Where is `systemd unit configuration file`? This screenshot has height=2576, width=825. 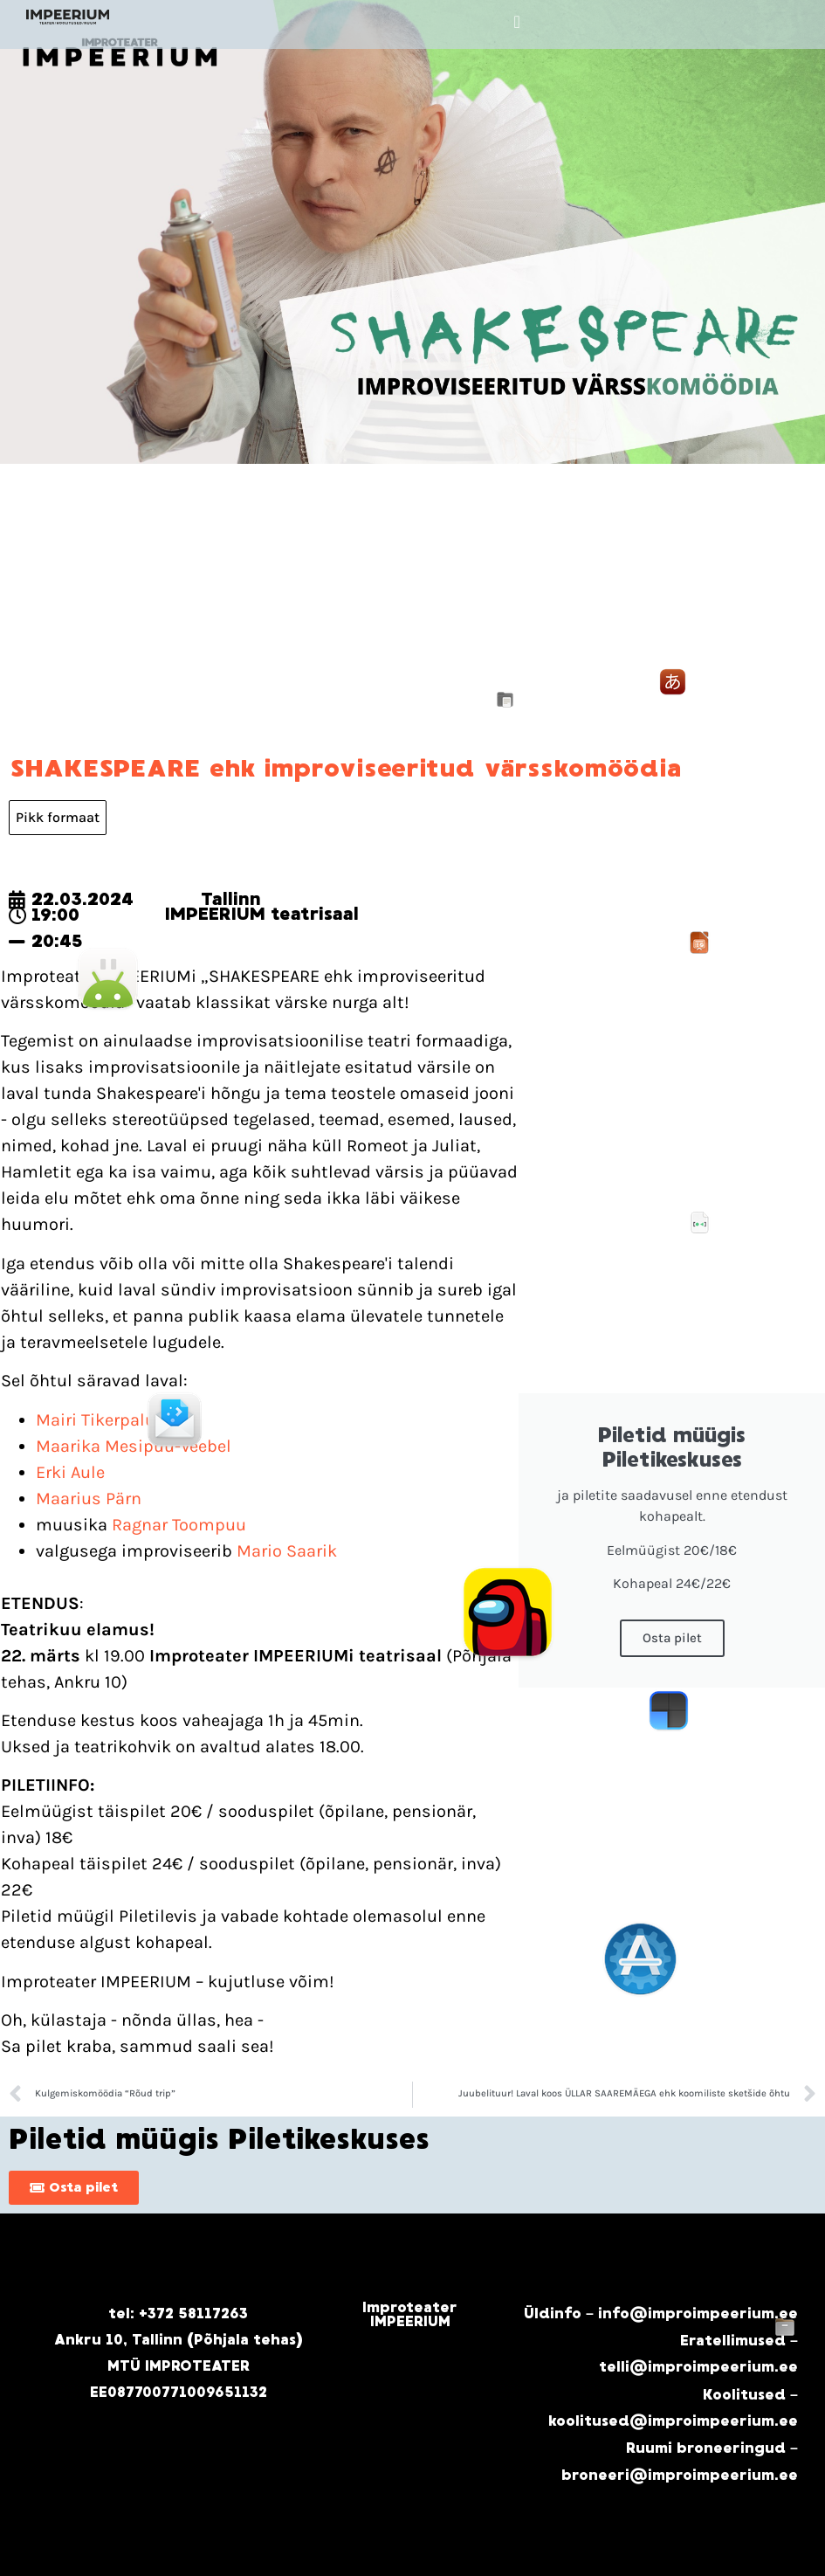
systemd unit configuration file is located at coordinates (699, 1222).